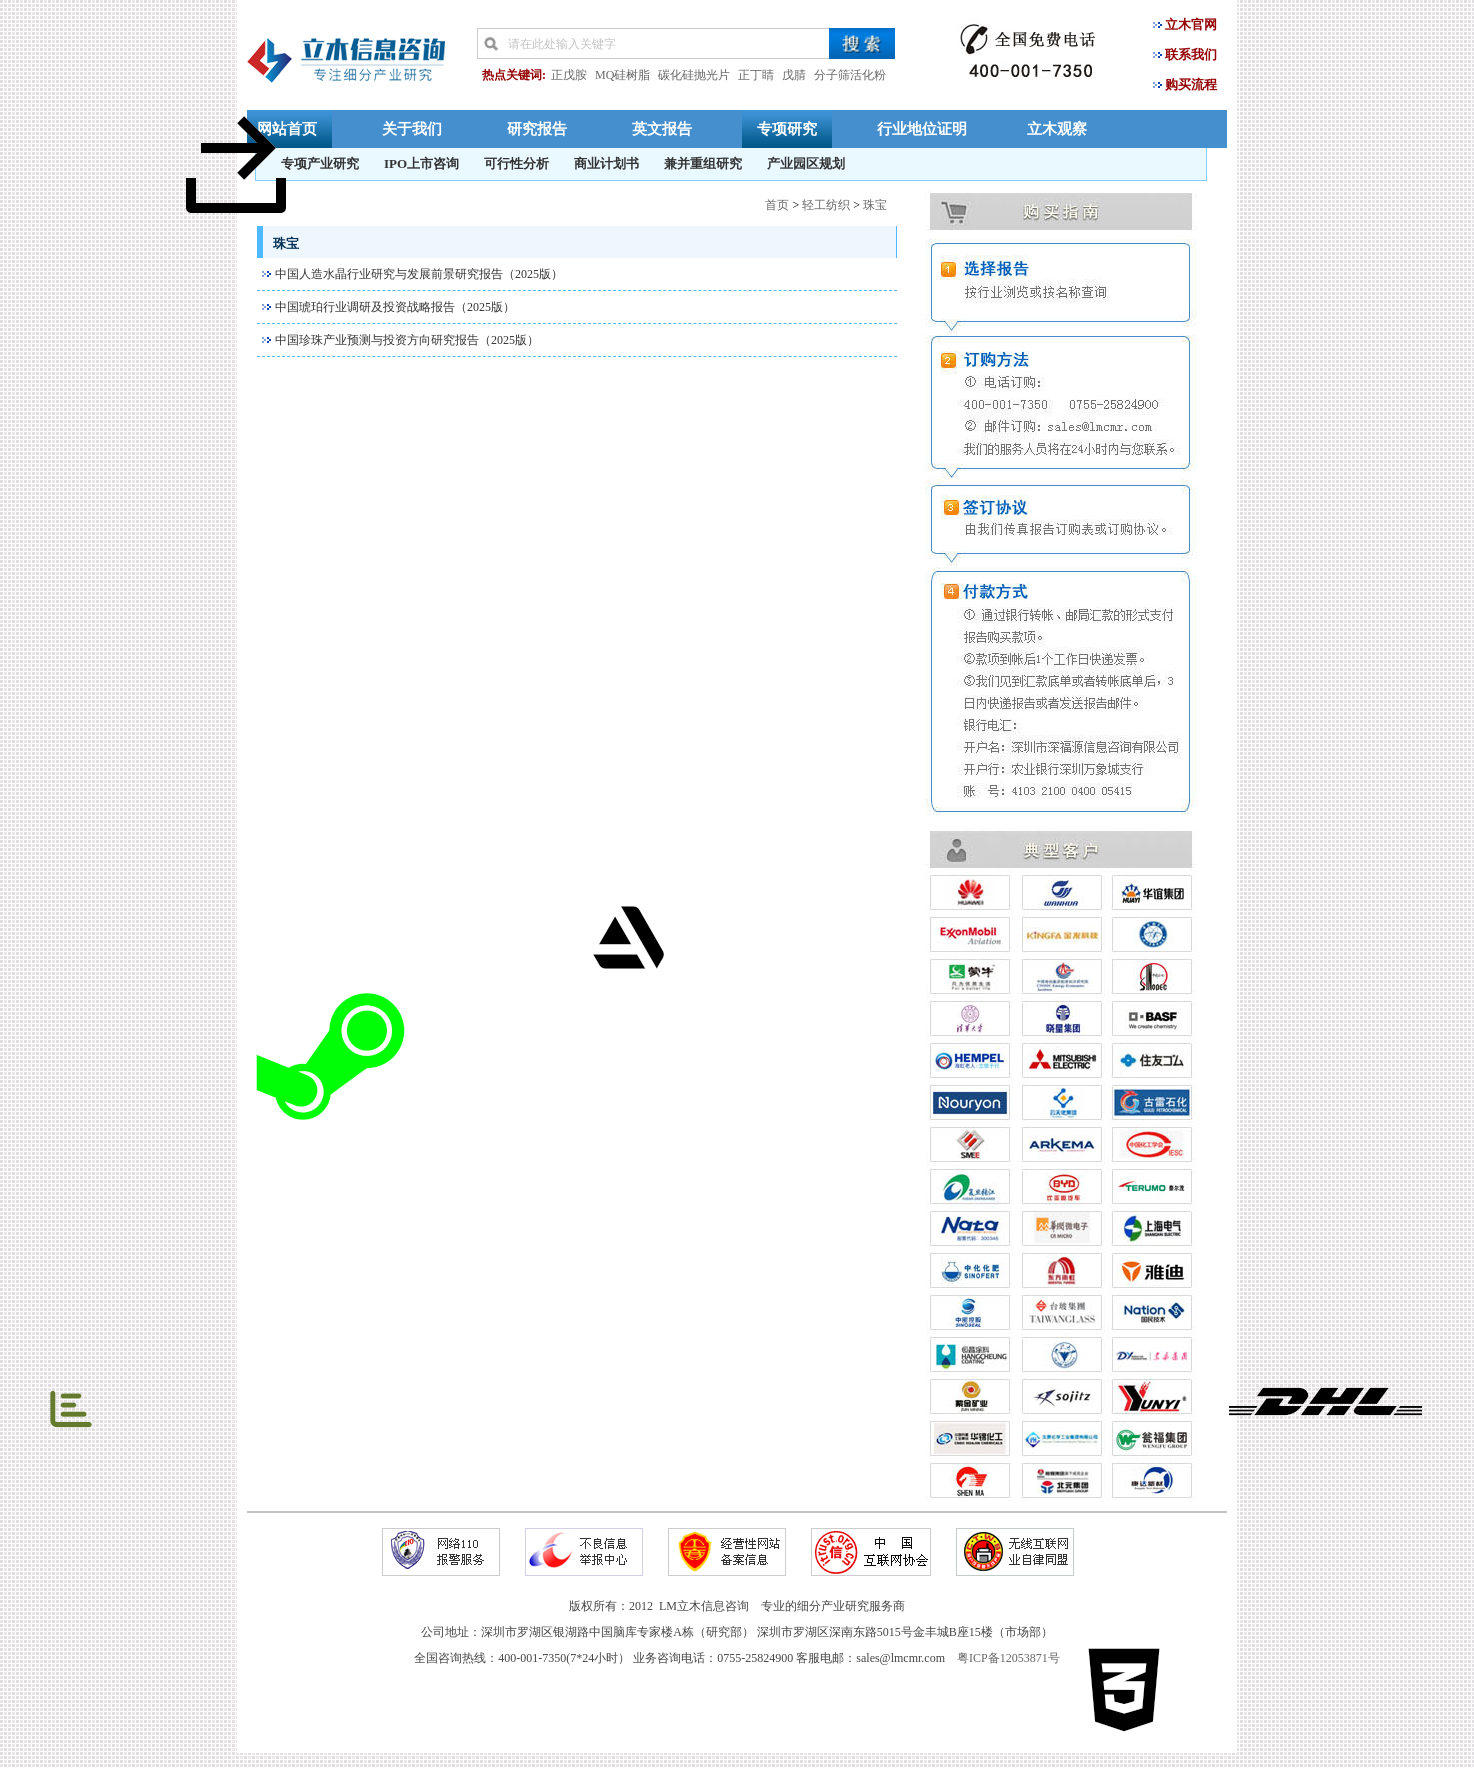 The width and height of the screenshot is (1474, 1768). I want to click on DHL shipping and logistics company logo, so click(1325, 1401).